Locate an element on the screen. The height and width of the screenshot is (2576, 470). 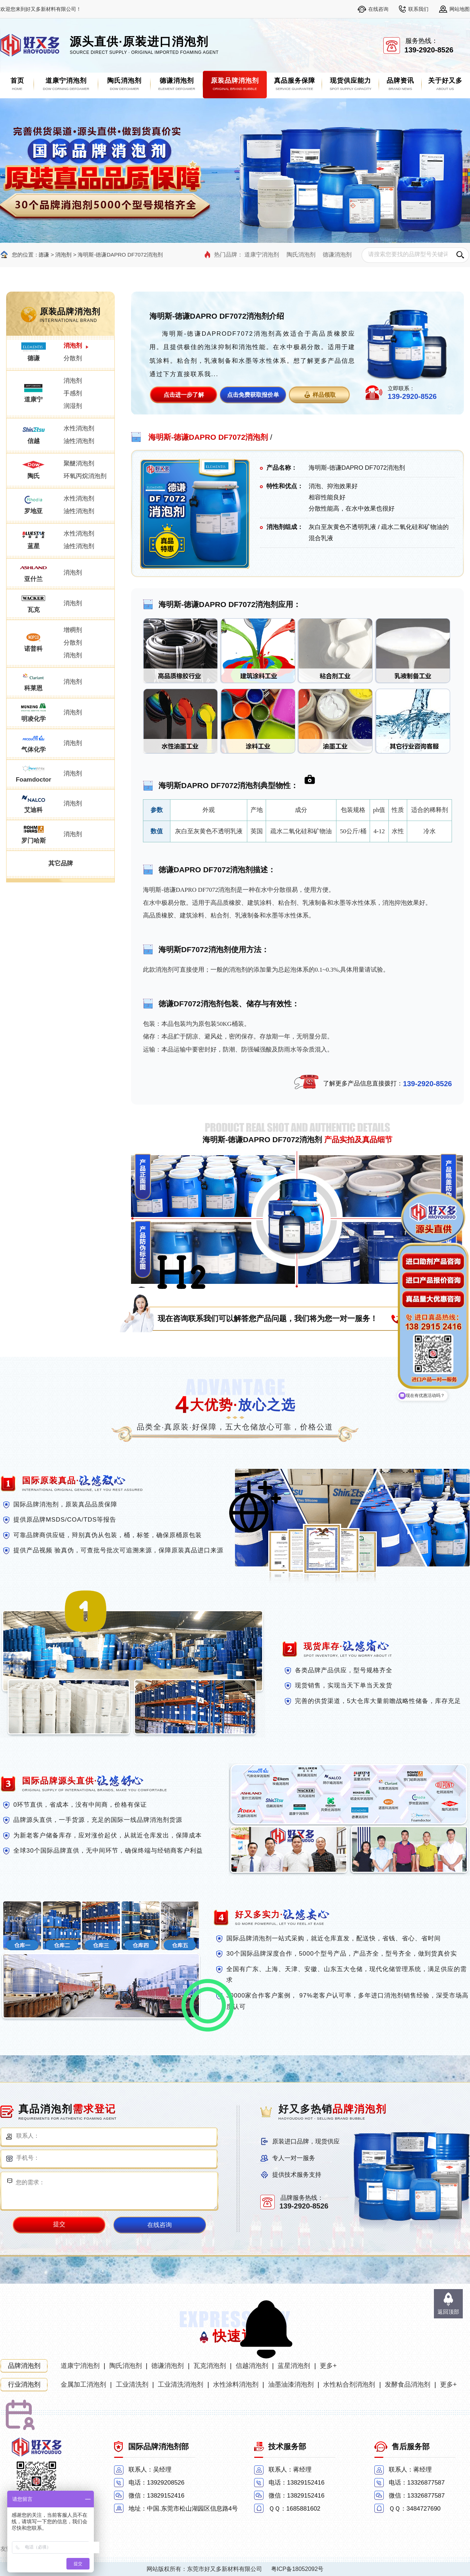
indicates step one in a multi-step process is located at coordinates (86, 1611).